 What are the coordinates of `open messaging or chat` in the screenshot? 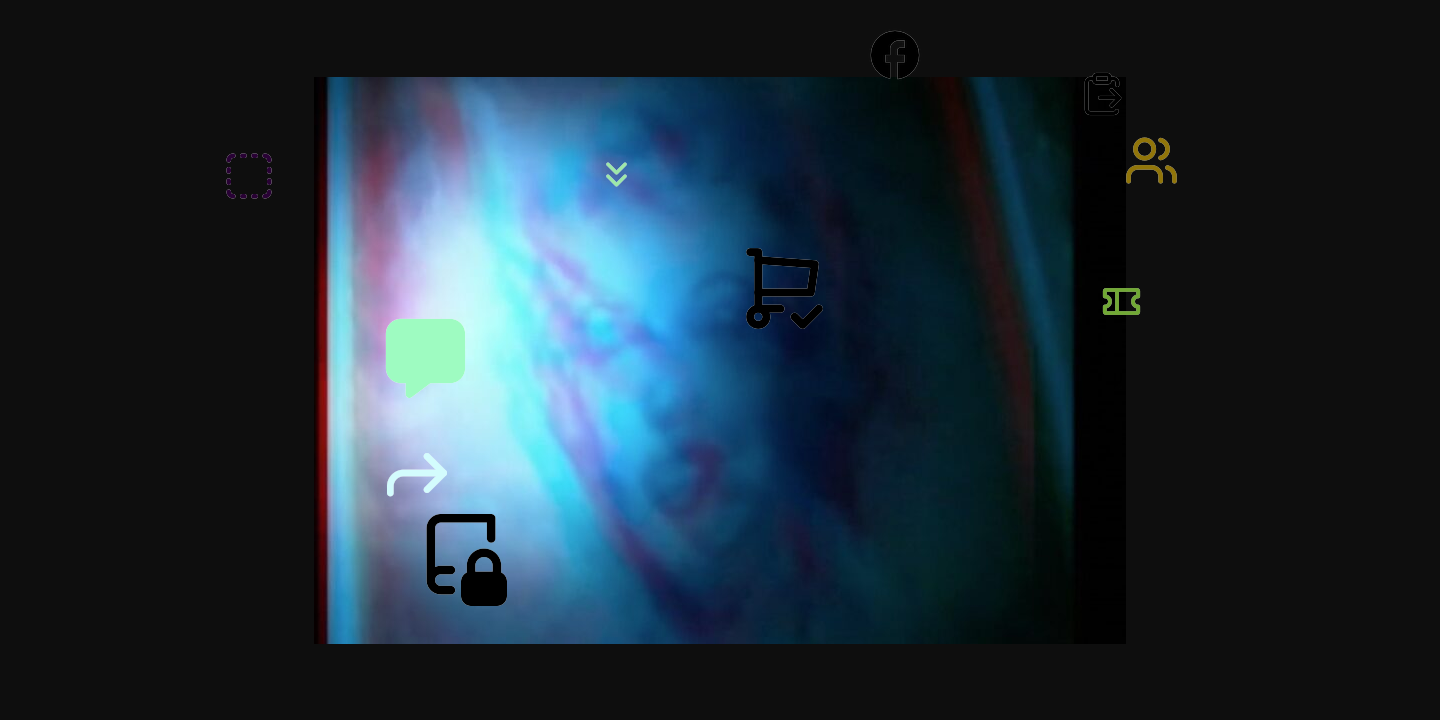 It's located at (425, 353).